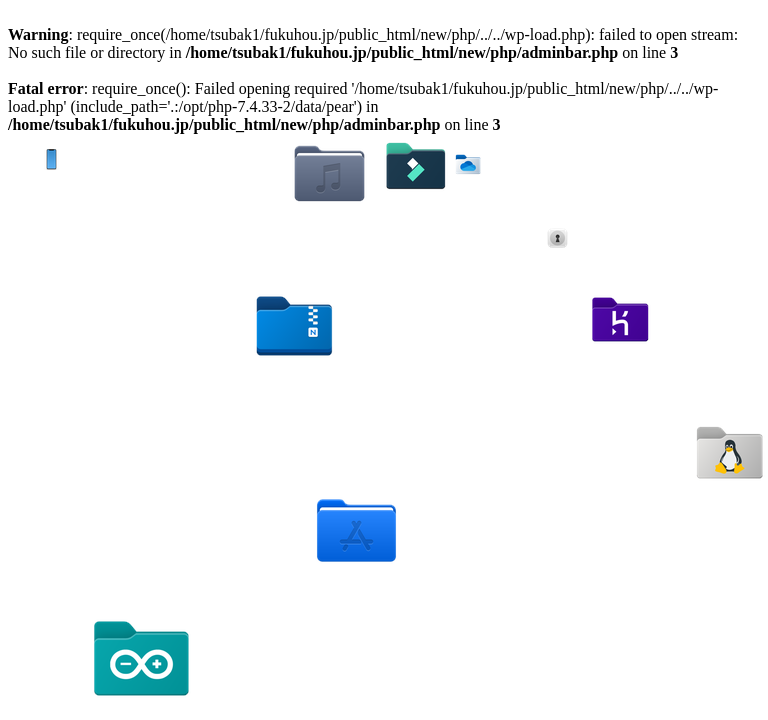 The width and height of the screenshot is (768, 720). Describe the element at coordinates (468, 165) in the screenshot. I see `open your OneDrive synced folder` at that location.